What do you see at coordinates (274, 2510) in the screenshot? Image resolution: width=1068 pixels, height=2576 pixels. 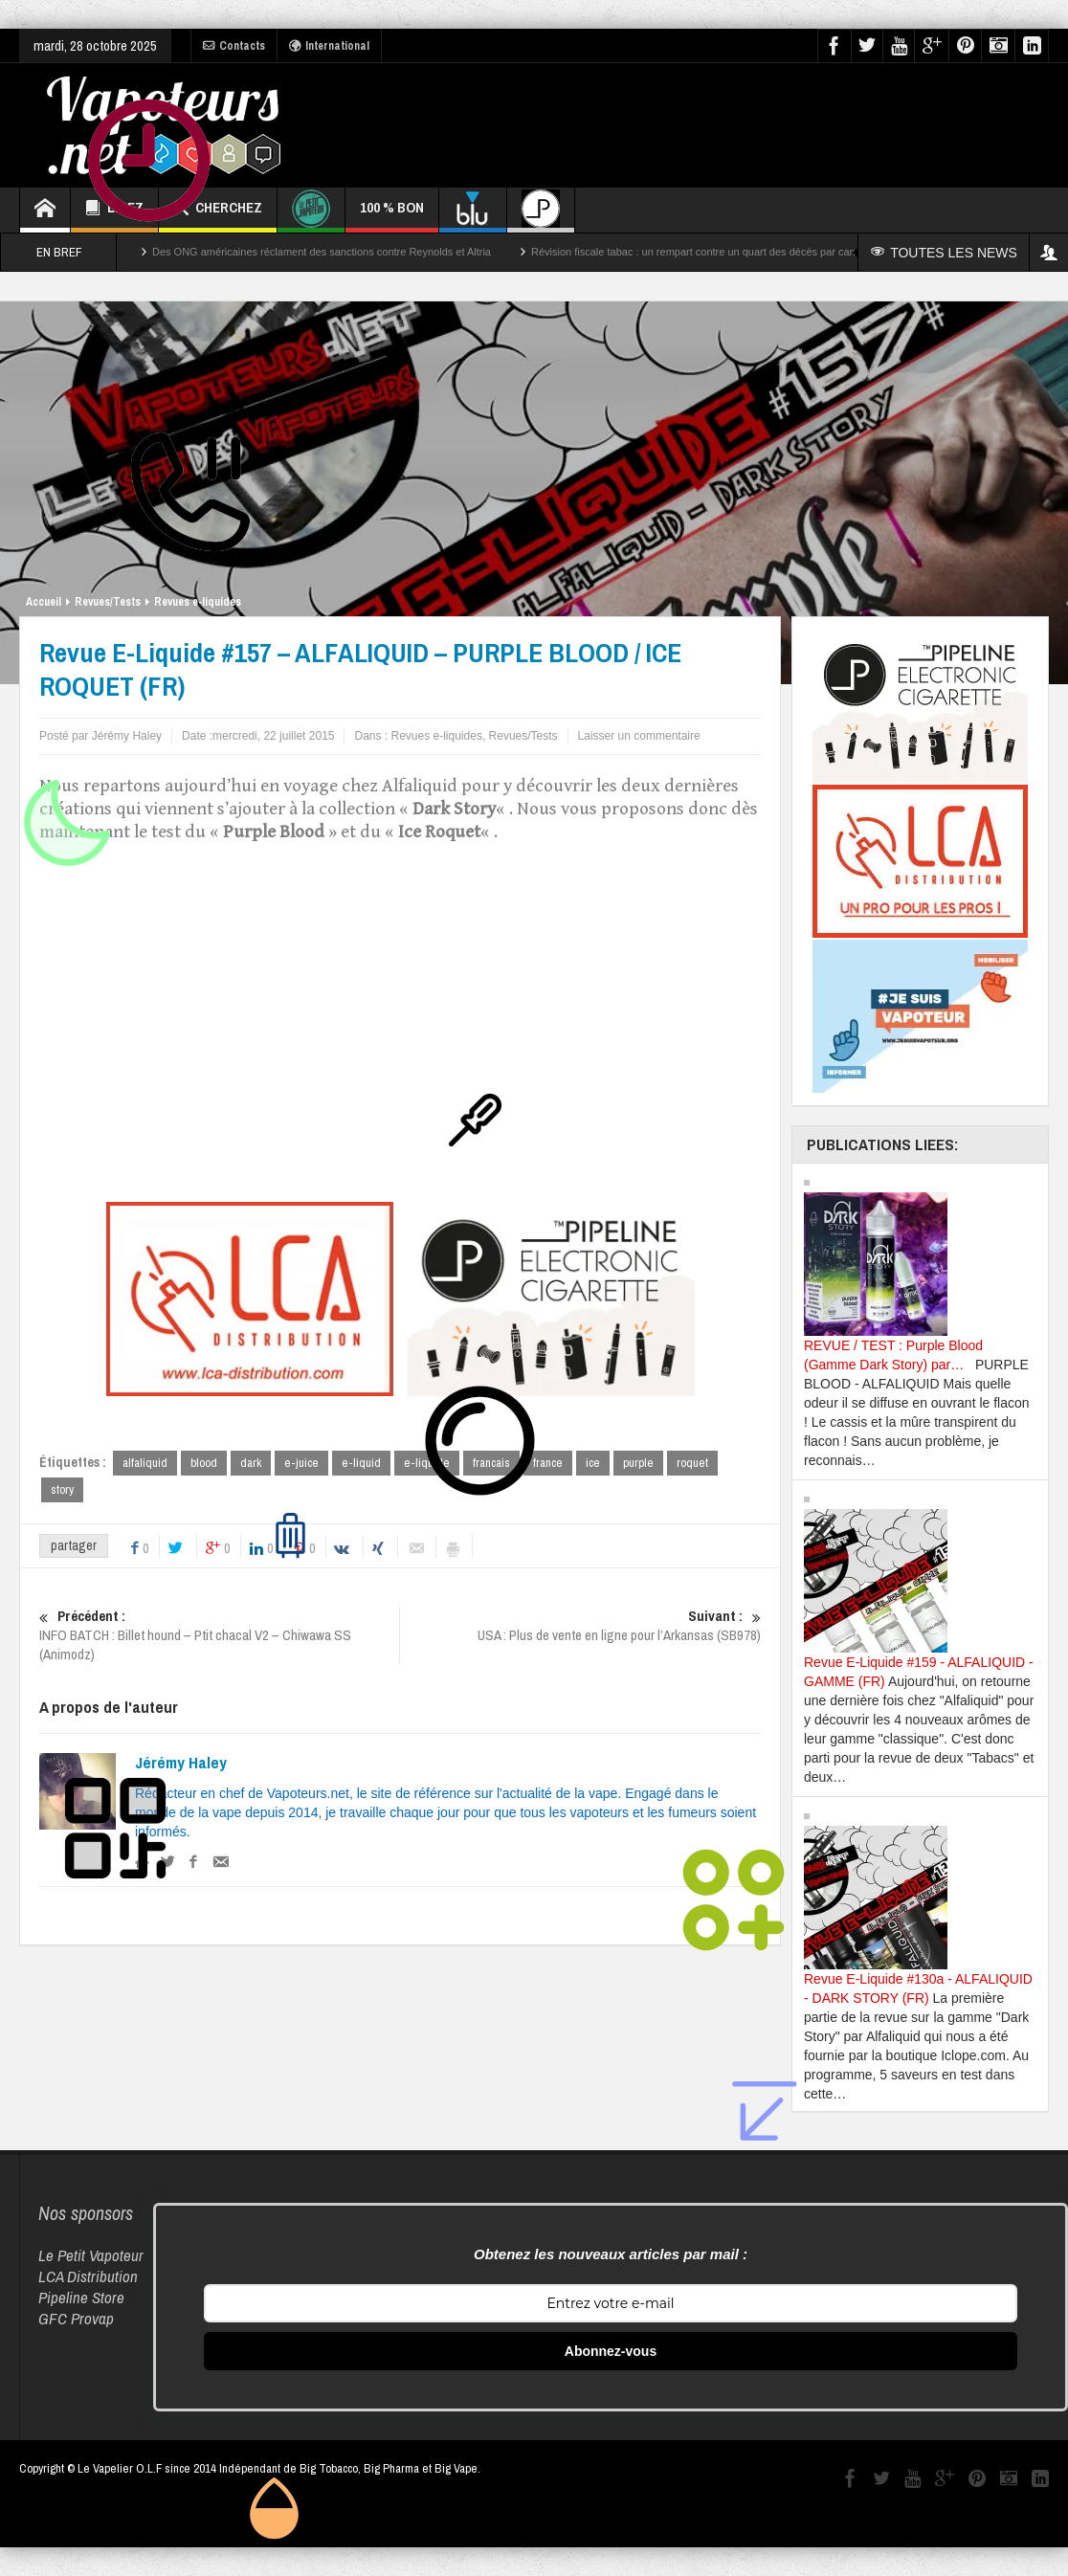 I see `adjust water or liquid fill level` at bounding box center [274, 2510].